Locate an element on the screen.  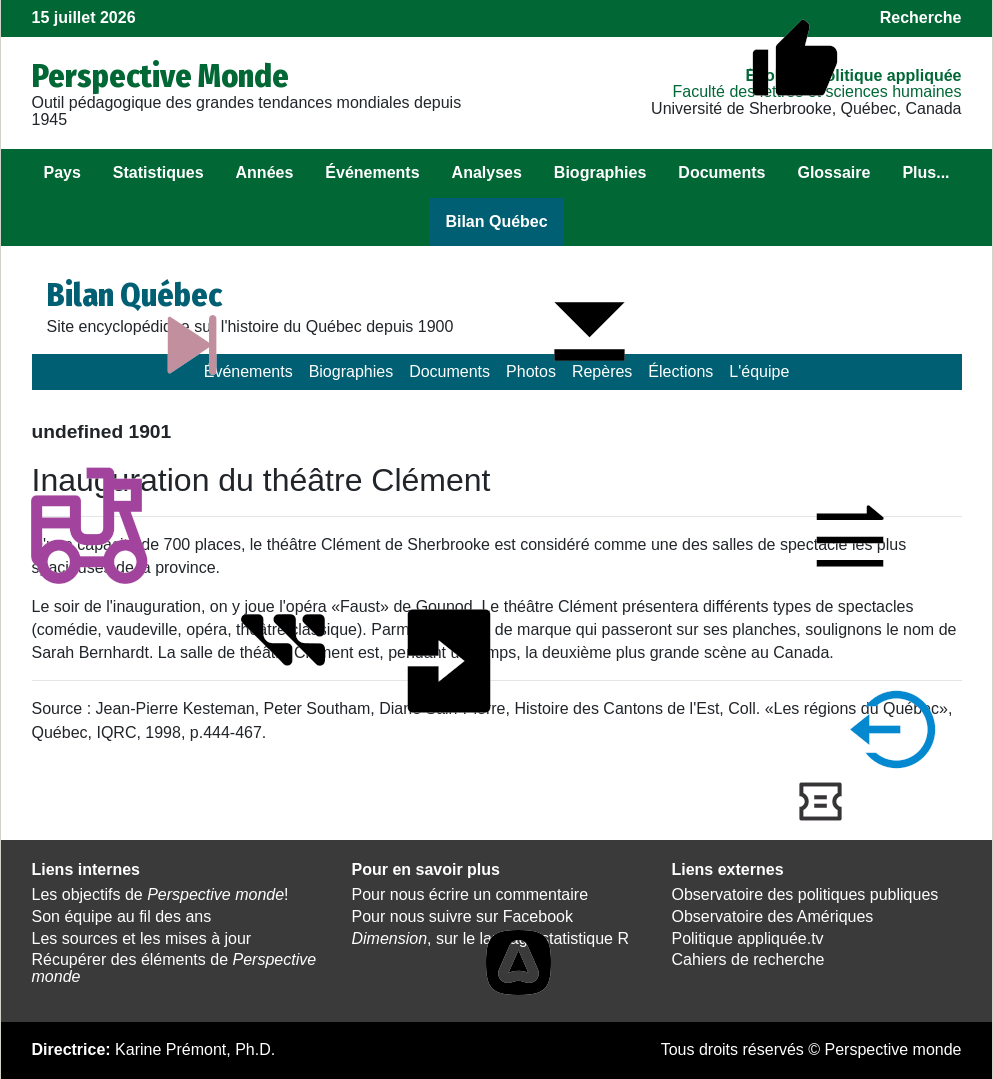
play items in sequential order is located at coordinates (850, 540).